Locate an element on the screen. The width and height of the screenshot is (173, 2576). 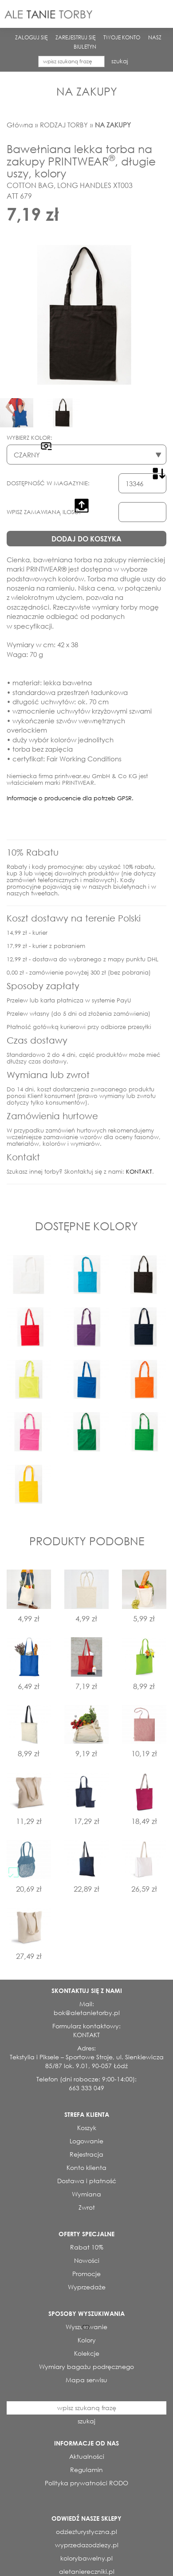
mark task as complete is located at coordinates (13, 1872).